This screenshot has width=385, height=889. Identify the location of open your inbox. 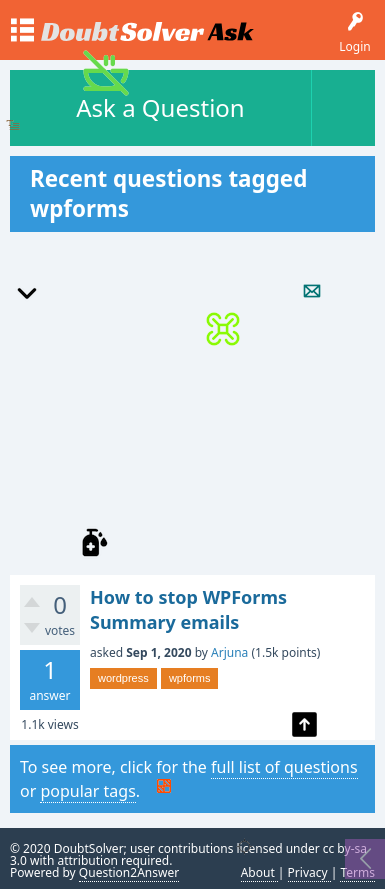
(312, 291).